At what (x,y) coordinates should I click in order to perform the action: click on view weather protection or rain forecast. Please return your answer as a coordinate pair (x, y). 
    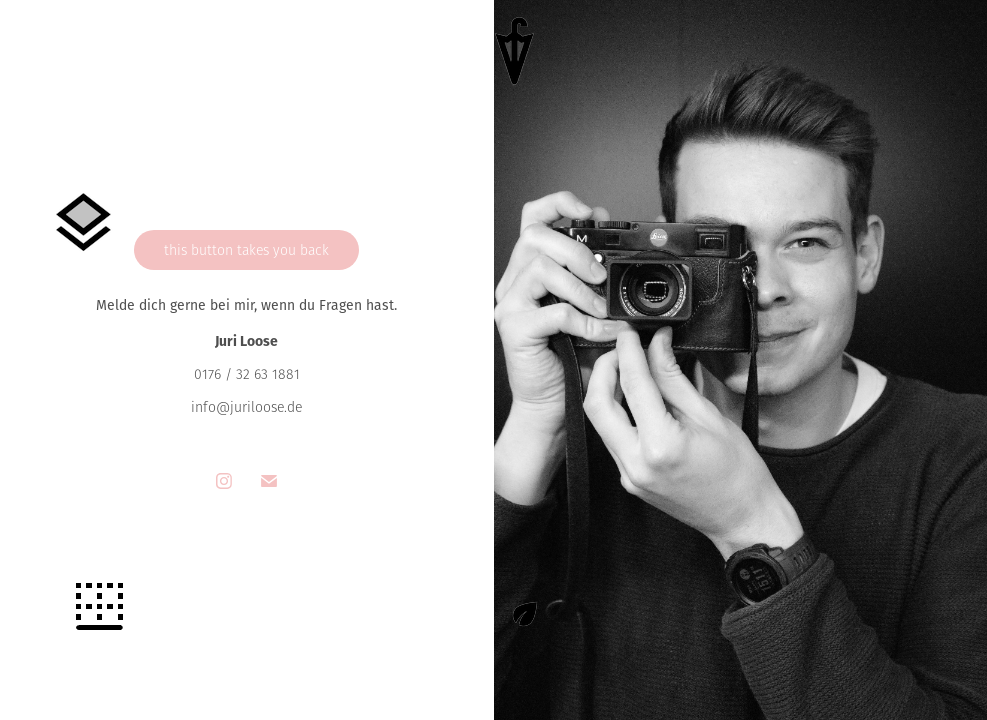
    Looking at the image, I should click on (514, 52).